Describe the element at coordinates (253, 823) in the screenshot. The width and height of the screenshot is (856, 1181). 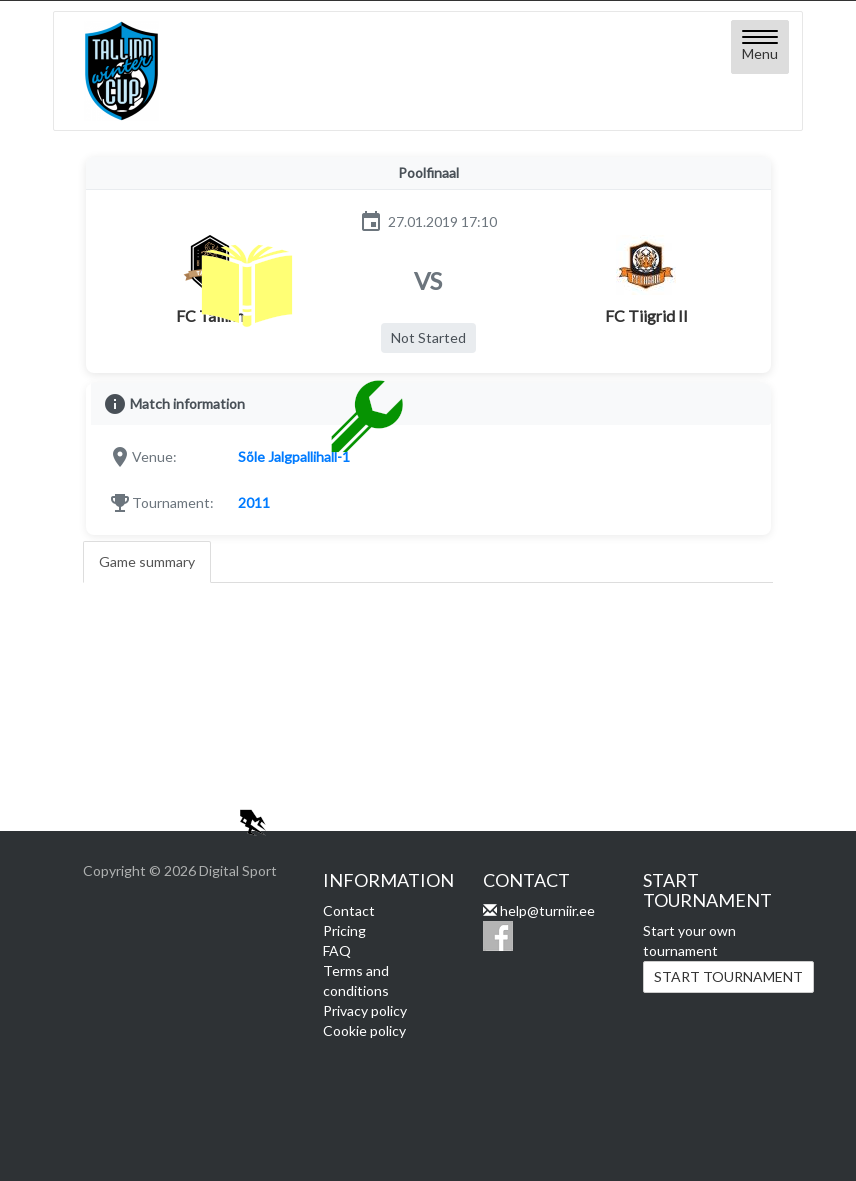
I see `indicates a severe thunderstorm warning` at that location.